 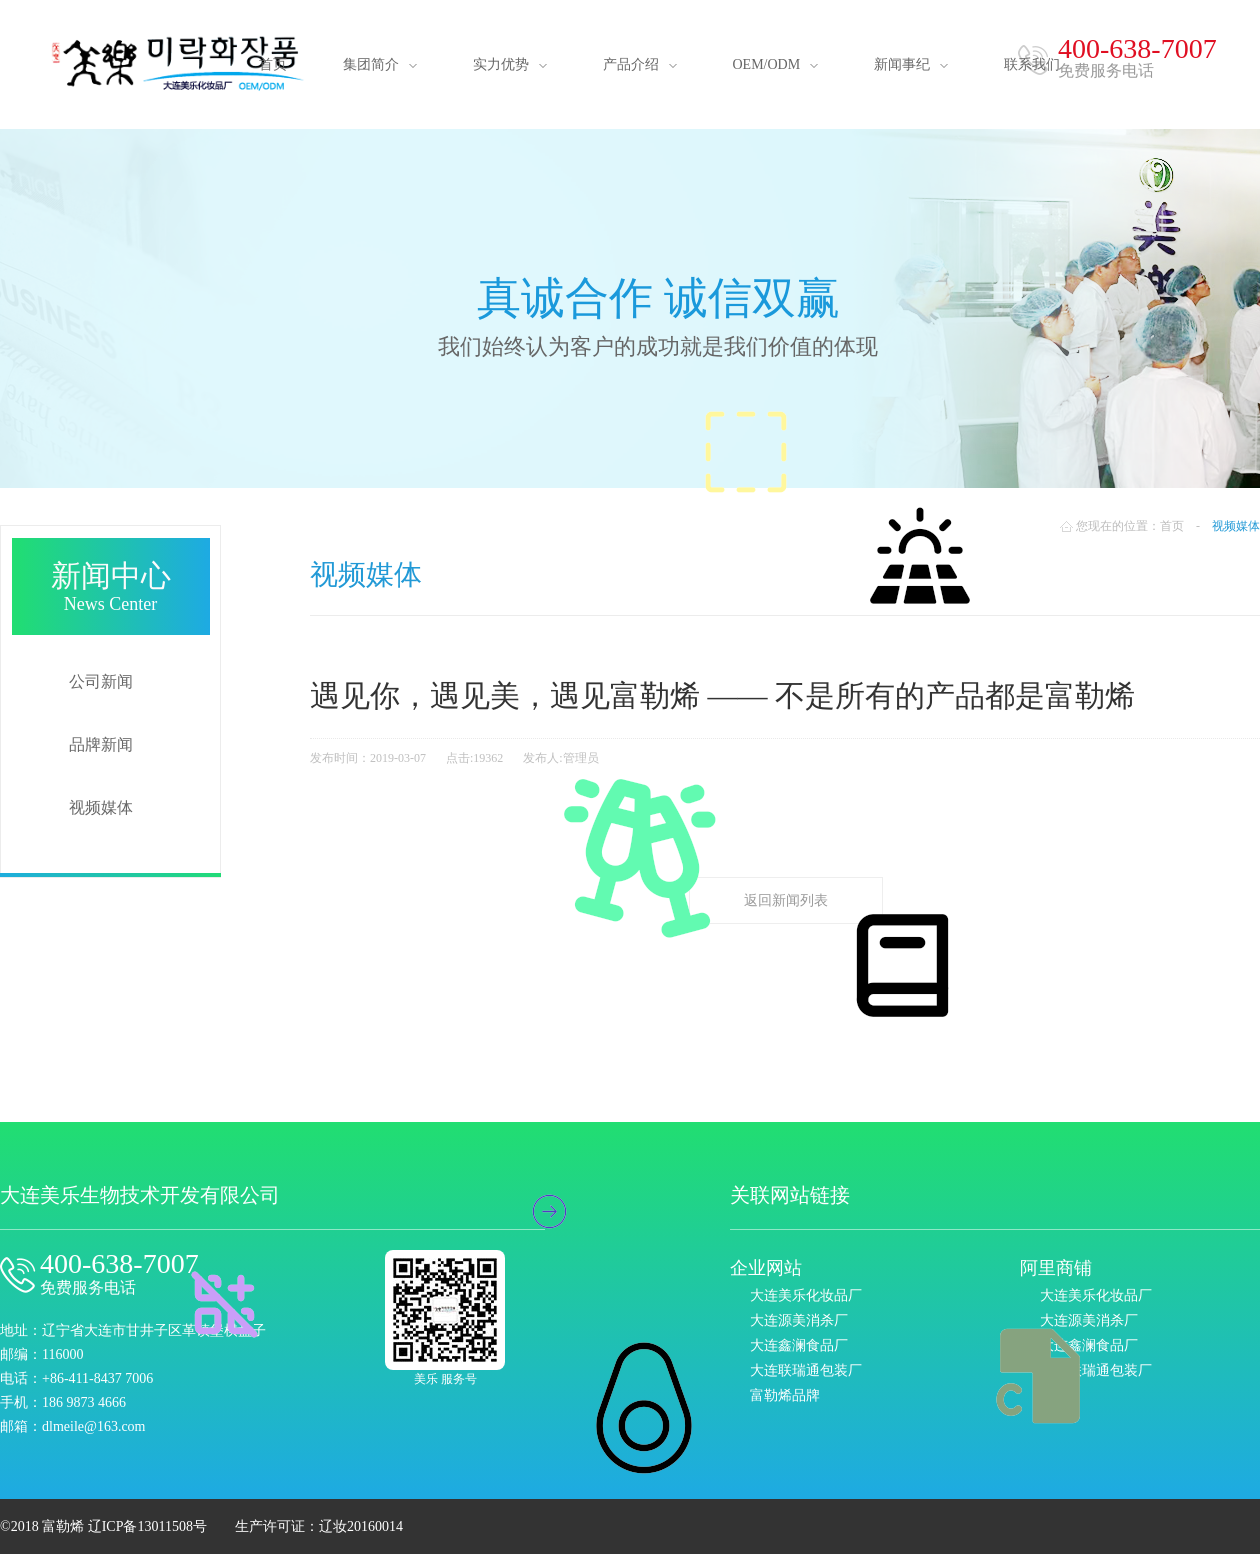 I want to click on celebrate a milestone or achievement, so click(x=642, y=857).